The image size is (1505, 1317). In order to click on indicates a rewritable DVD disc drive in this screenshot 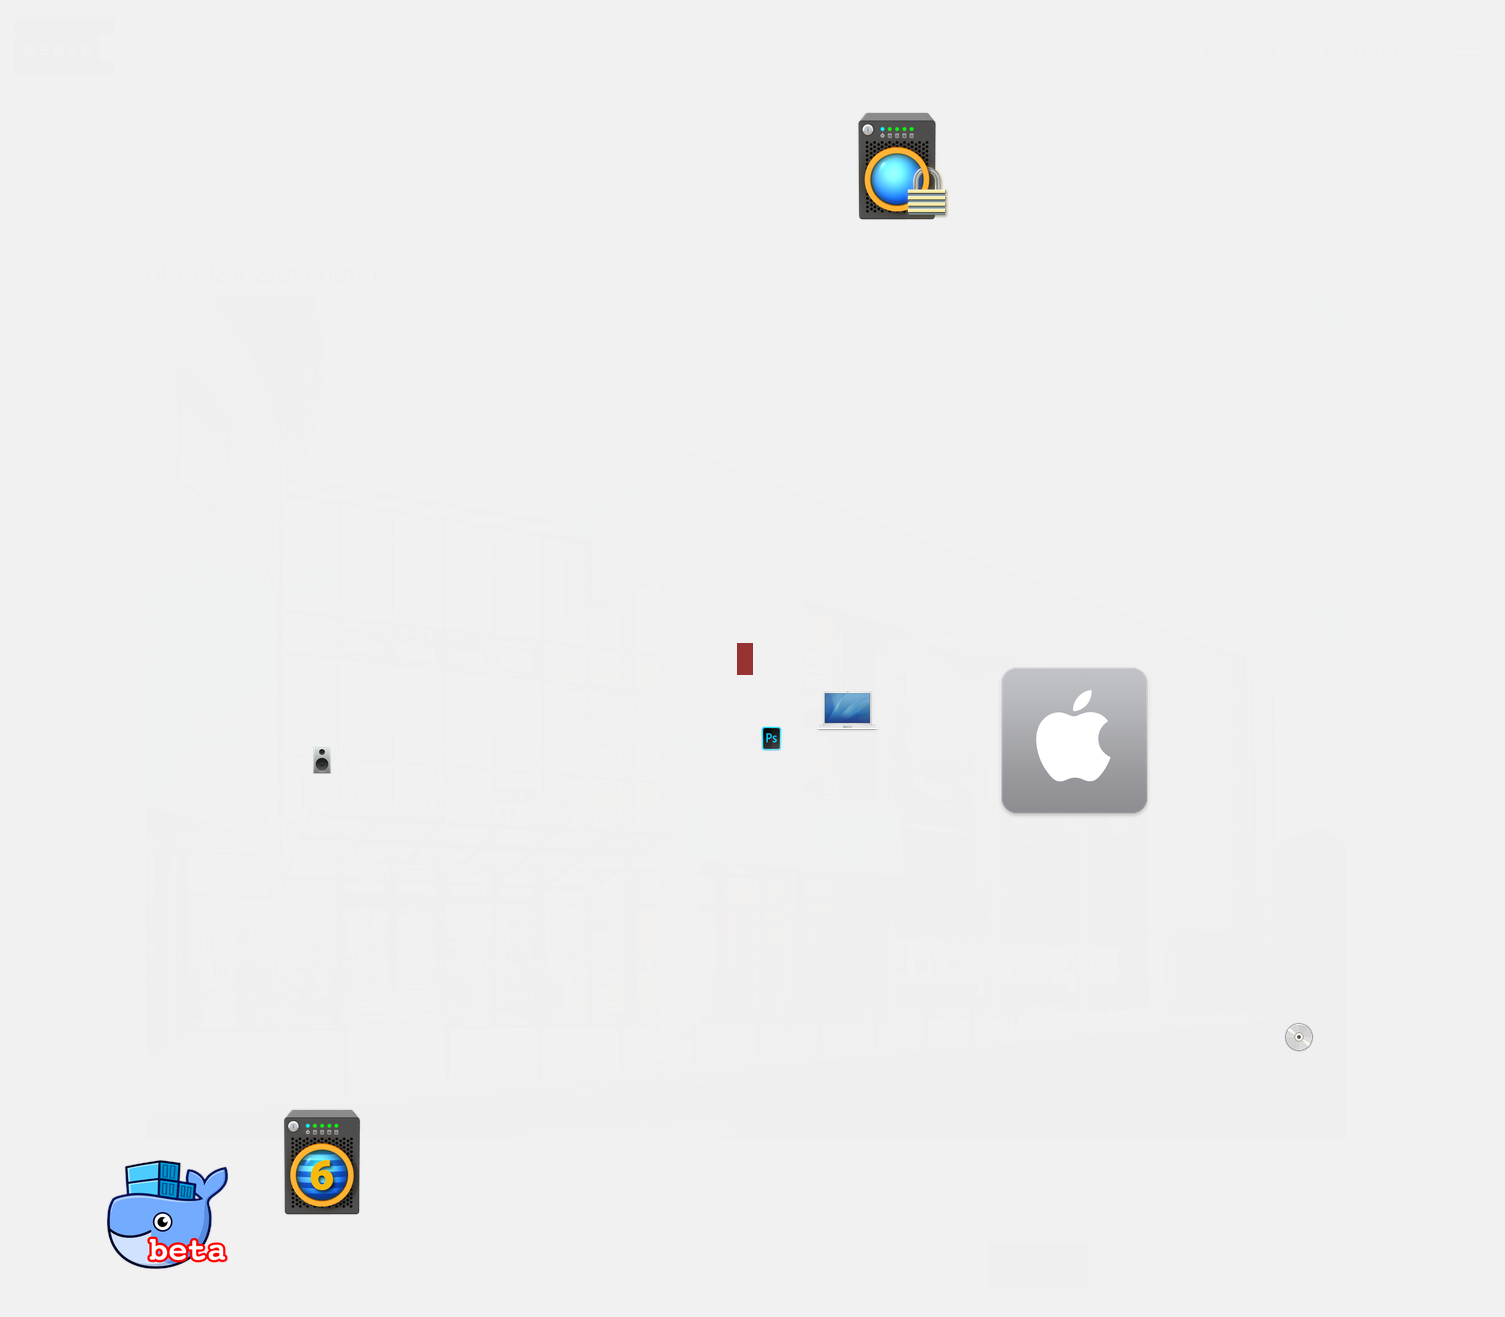, I will do `click(1299, 1037)`.